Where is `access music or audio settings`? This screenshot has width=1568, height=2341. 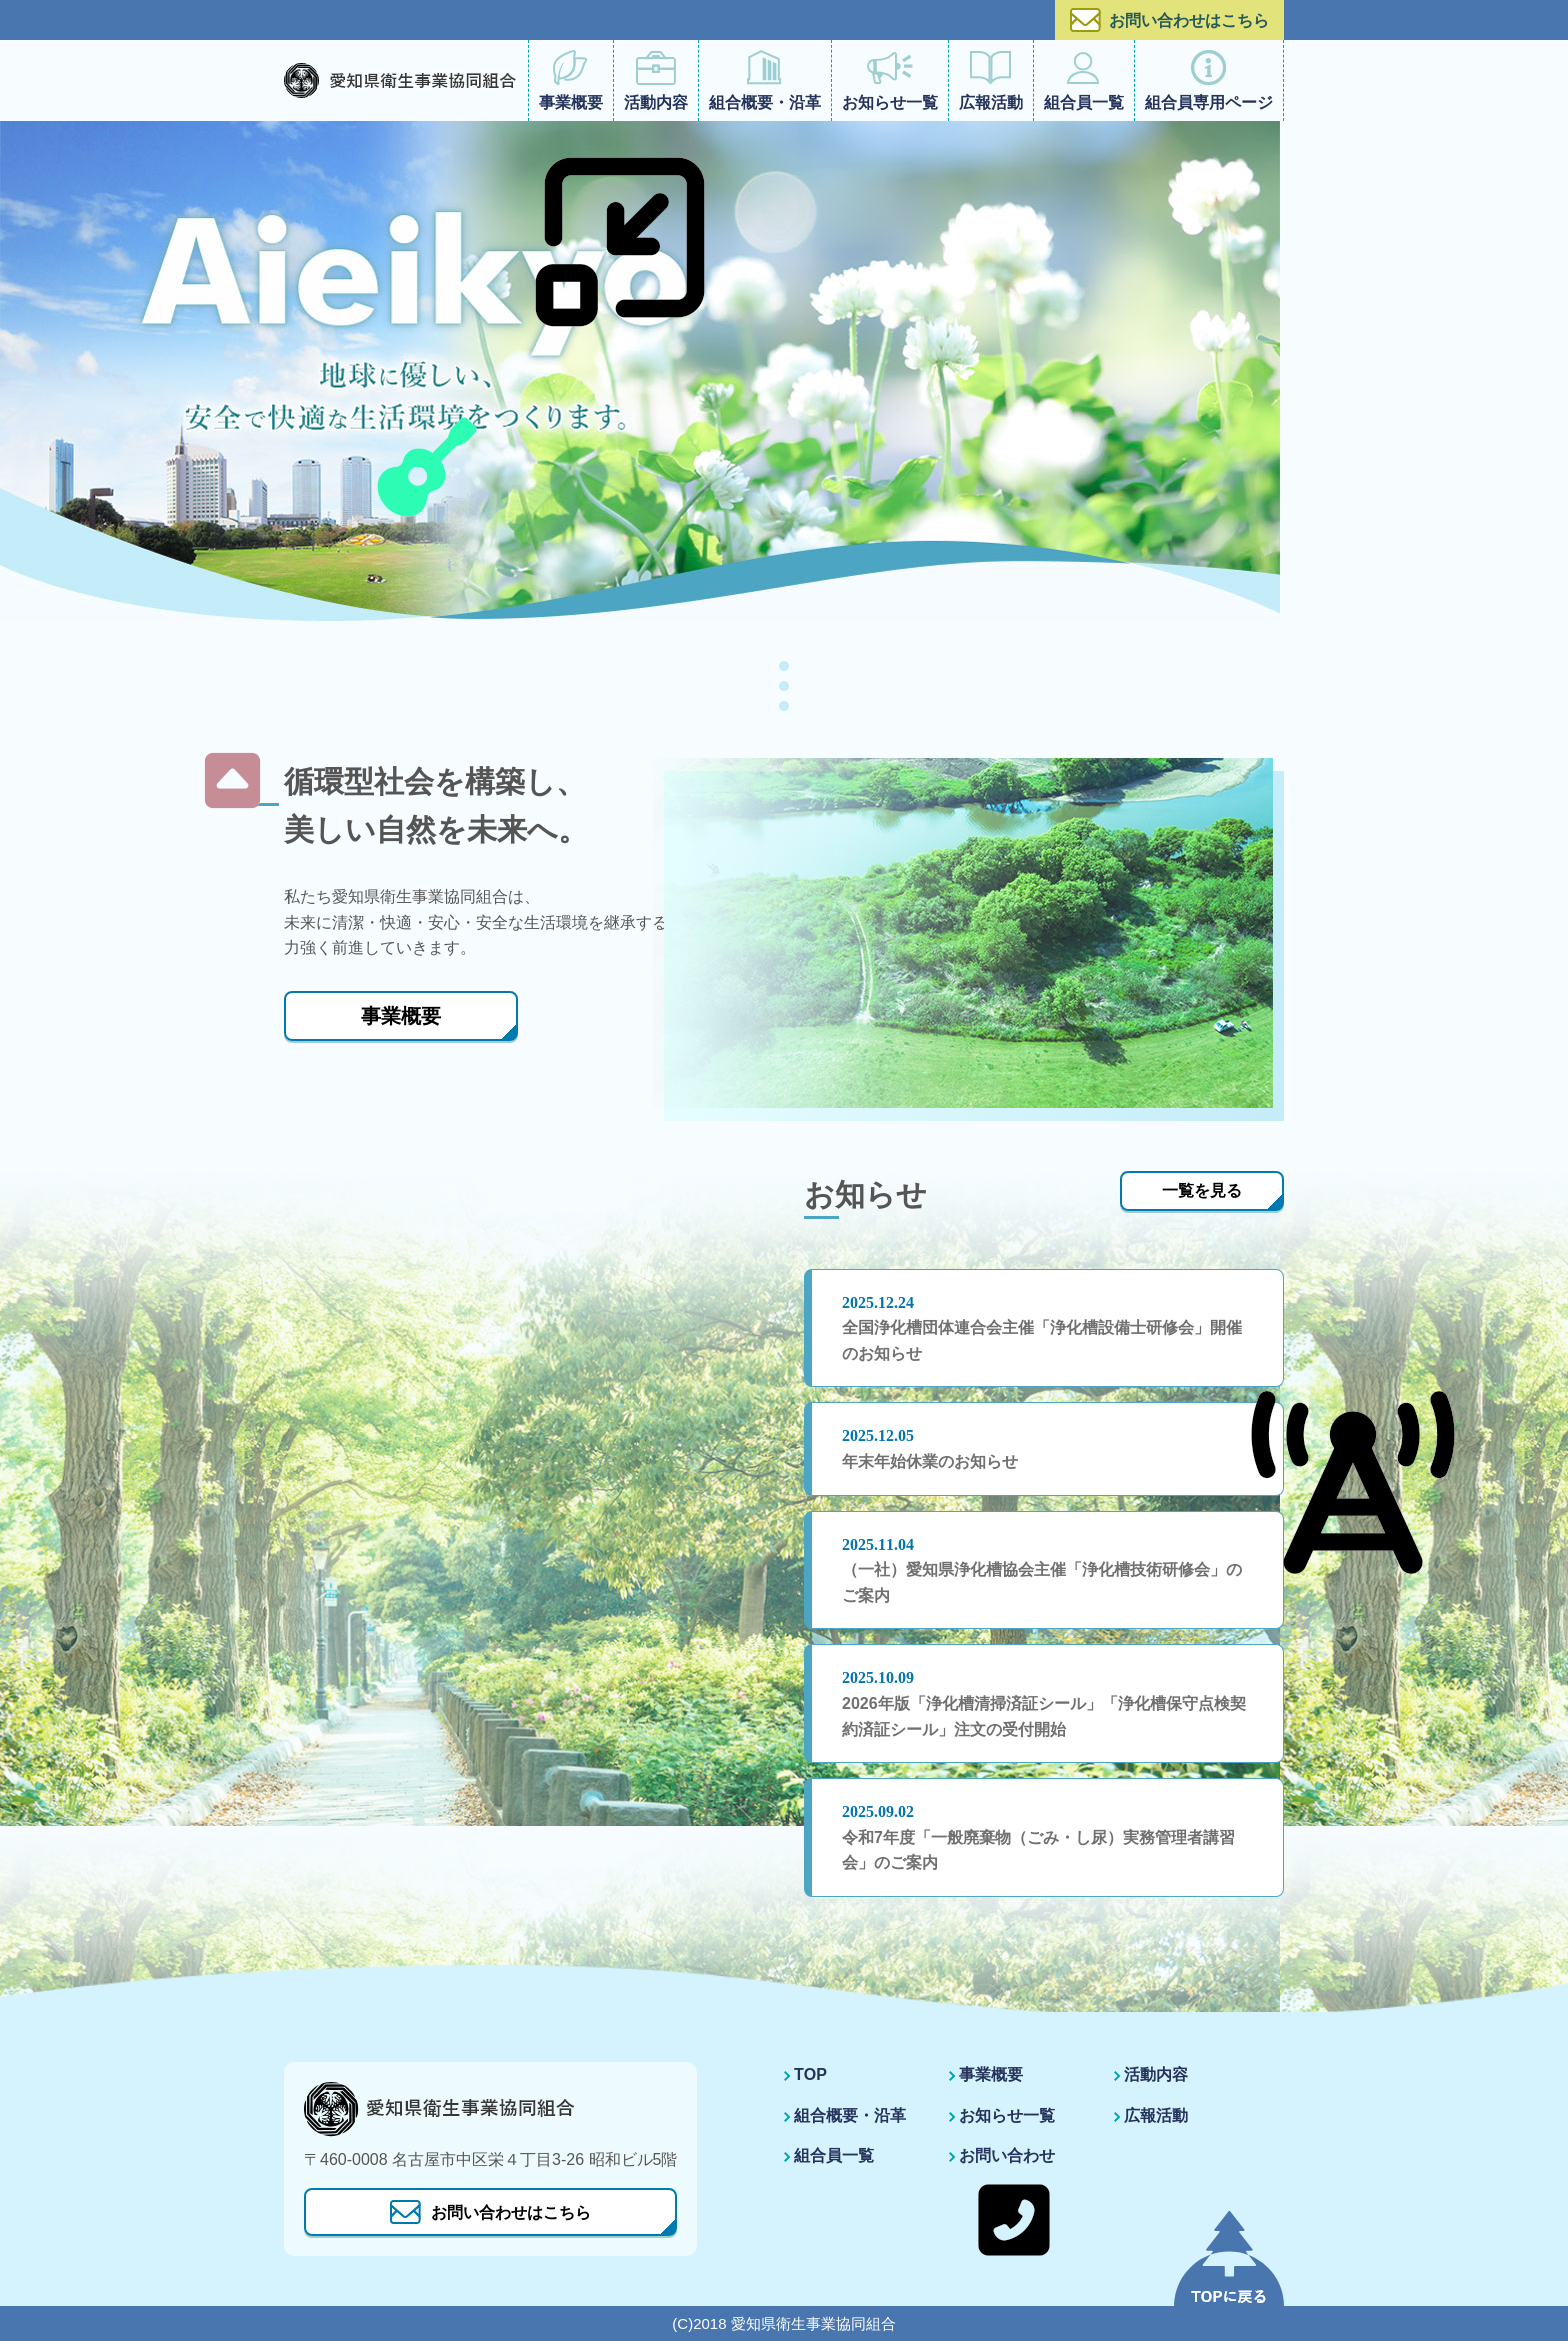
access music or audio settings is located at coordinates (427, 467).